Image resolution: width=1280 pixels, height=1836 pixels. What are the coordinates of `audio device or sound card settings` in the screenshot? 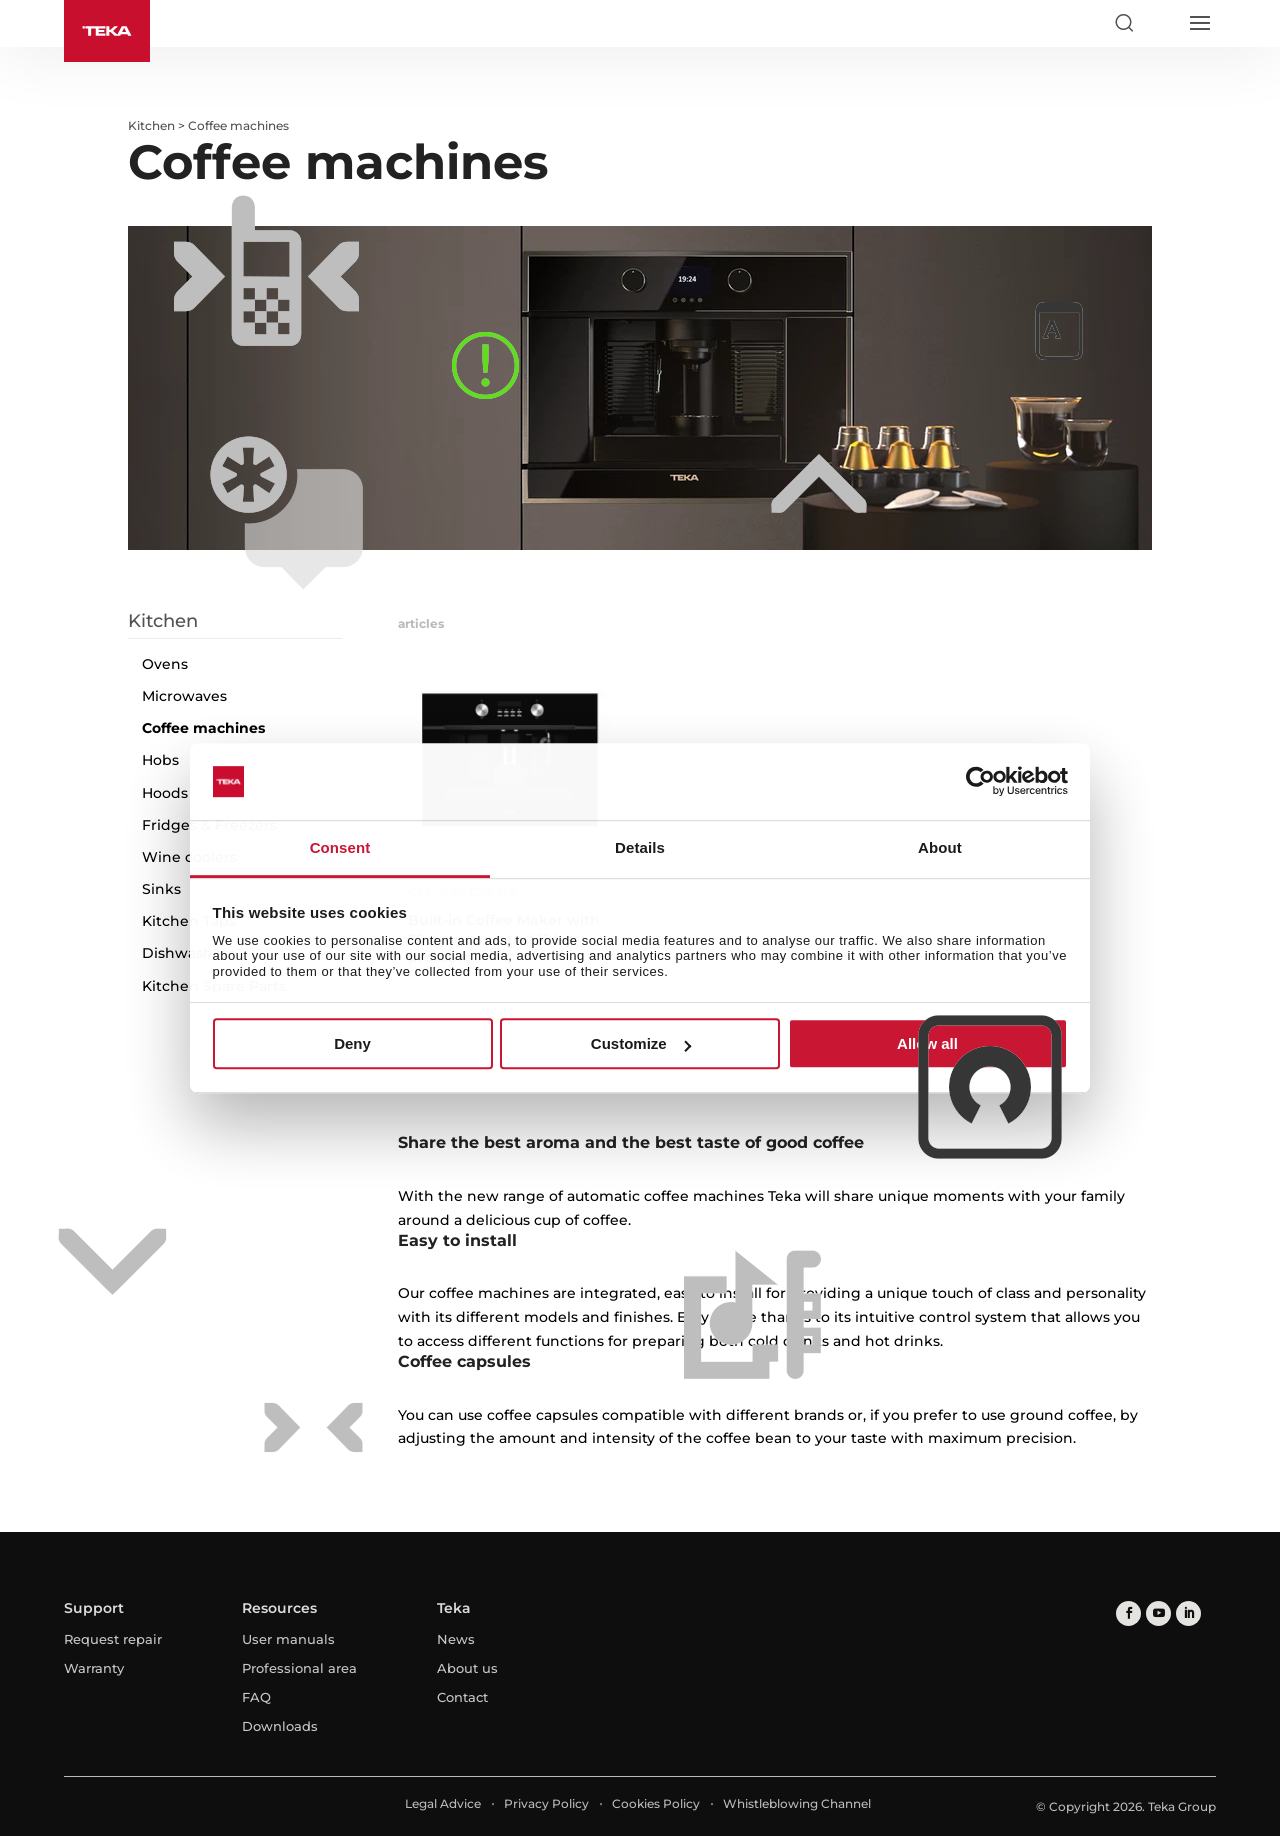 It's located at (752, 1310).